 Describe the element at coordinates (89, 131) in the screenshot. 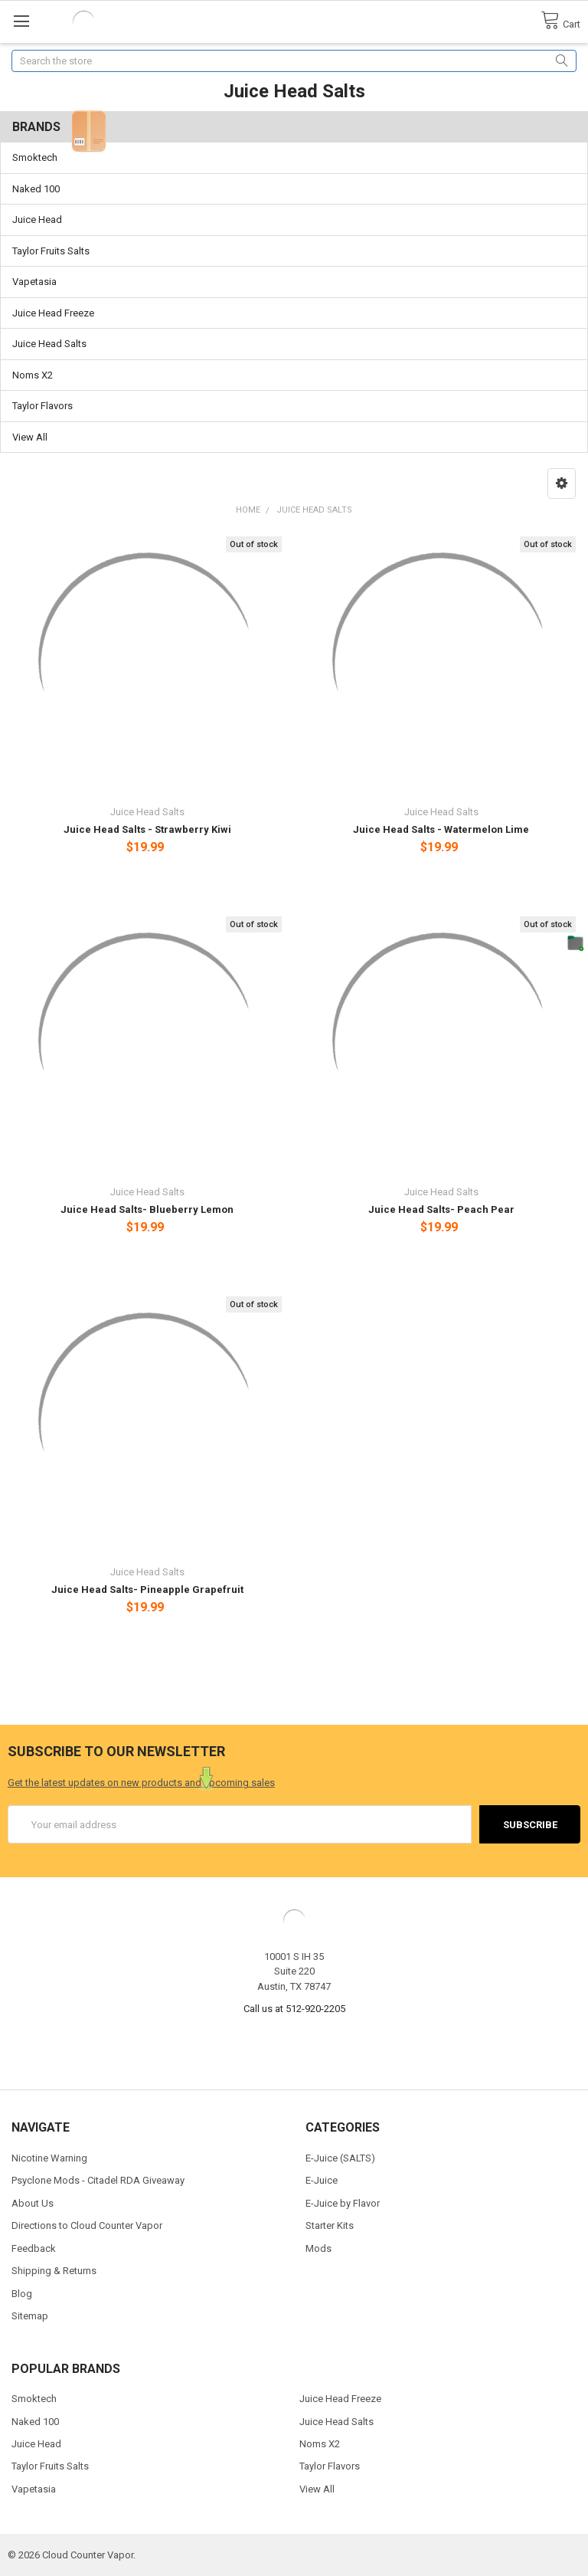

I see `a software package or archive file` at that location.